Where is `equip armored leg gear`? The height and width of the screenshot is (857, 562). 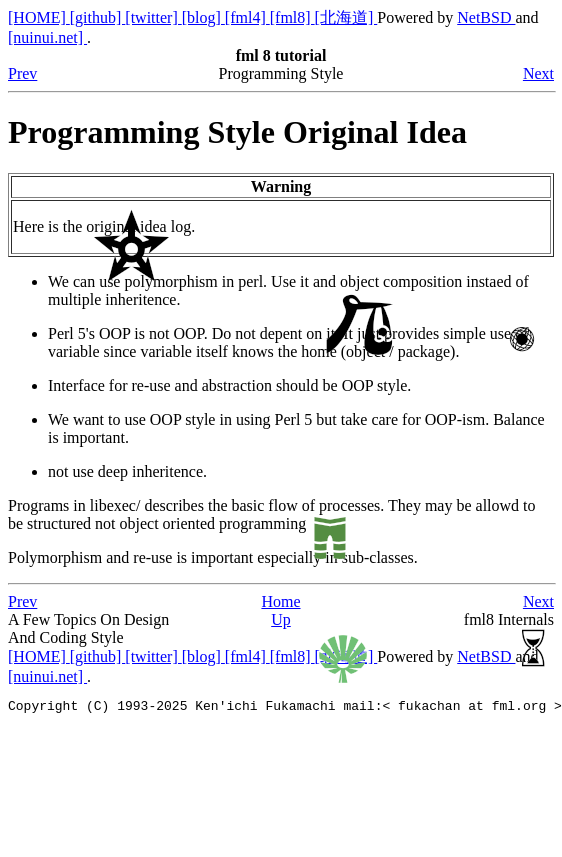
equip armored leg gear is located at coordinates (330, 538).